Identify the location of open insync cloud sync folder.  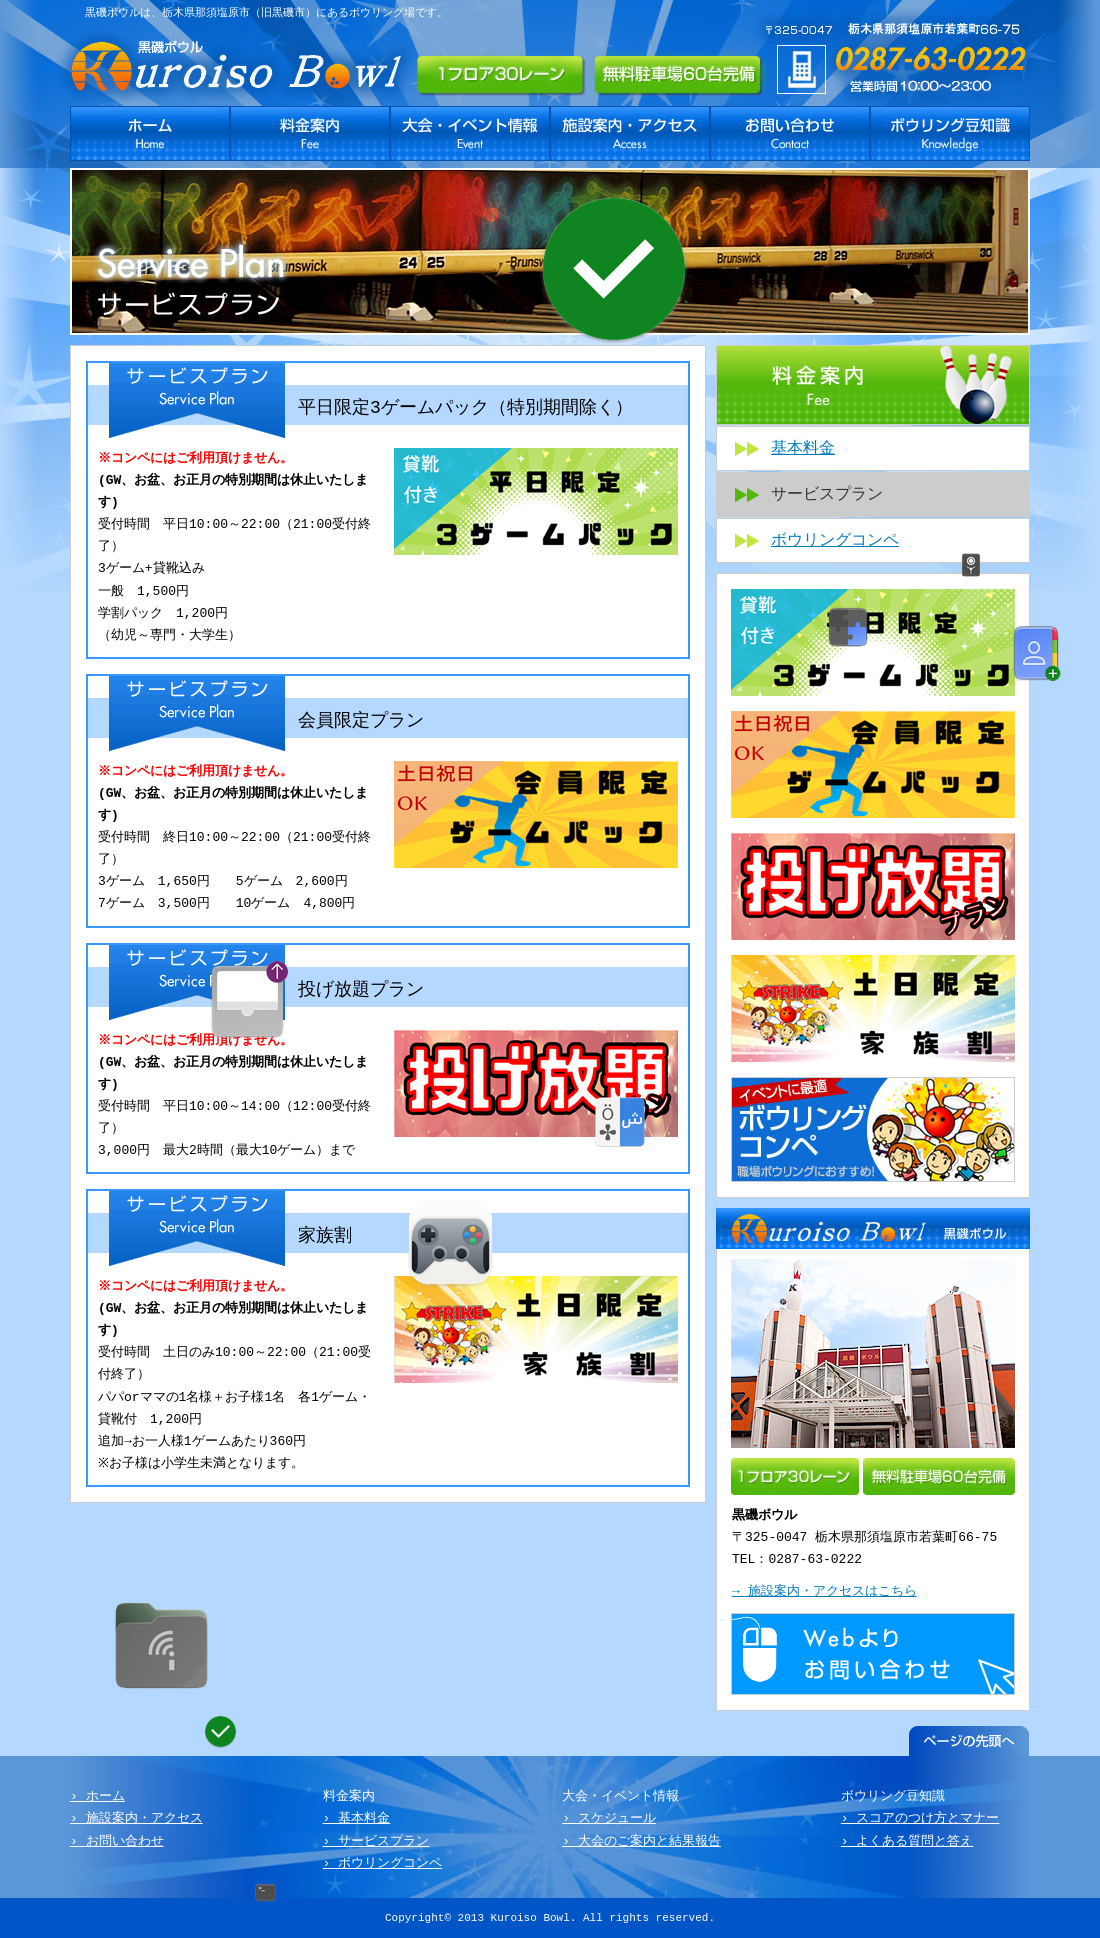
(161, 1645).